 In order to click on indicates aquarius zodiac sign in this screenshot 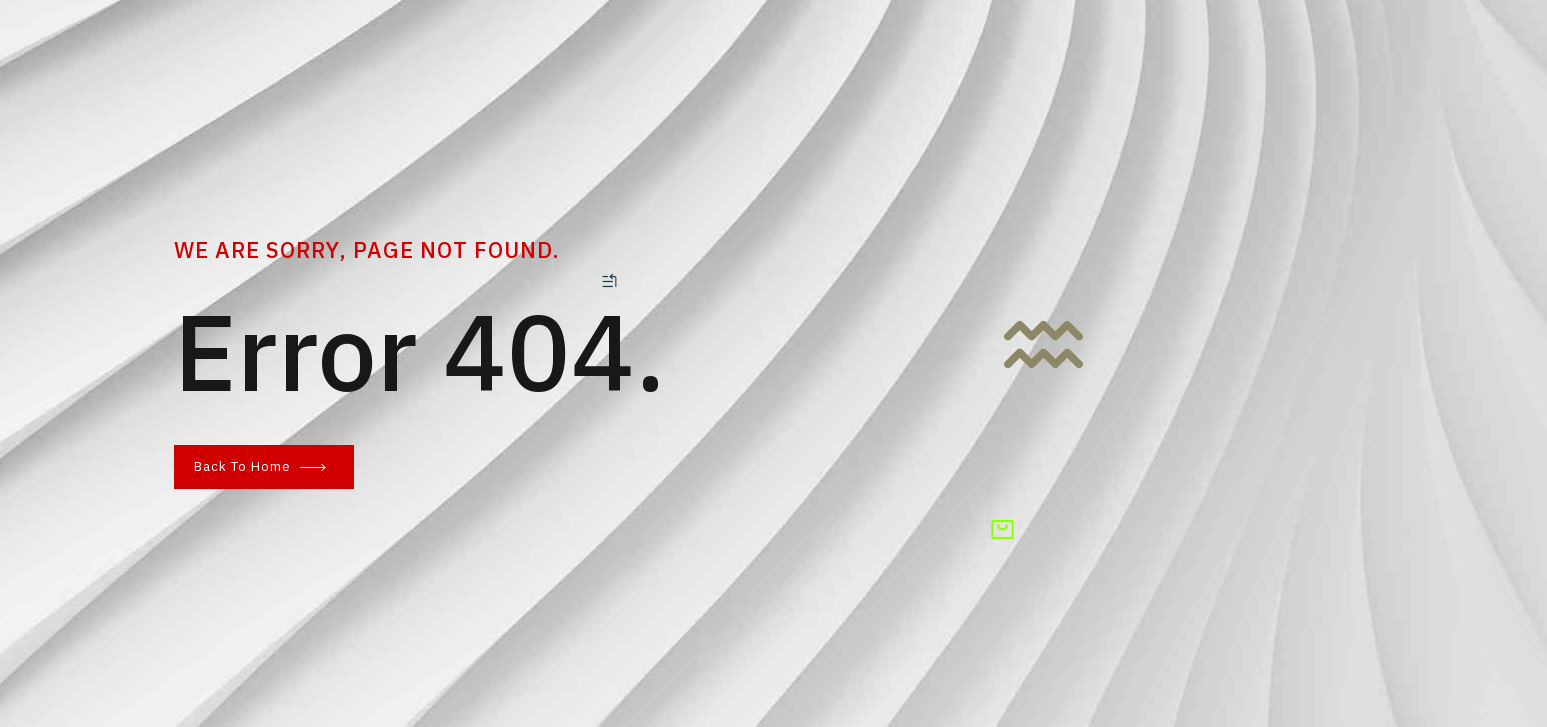, I will do `click(1043, 344)`.